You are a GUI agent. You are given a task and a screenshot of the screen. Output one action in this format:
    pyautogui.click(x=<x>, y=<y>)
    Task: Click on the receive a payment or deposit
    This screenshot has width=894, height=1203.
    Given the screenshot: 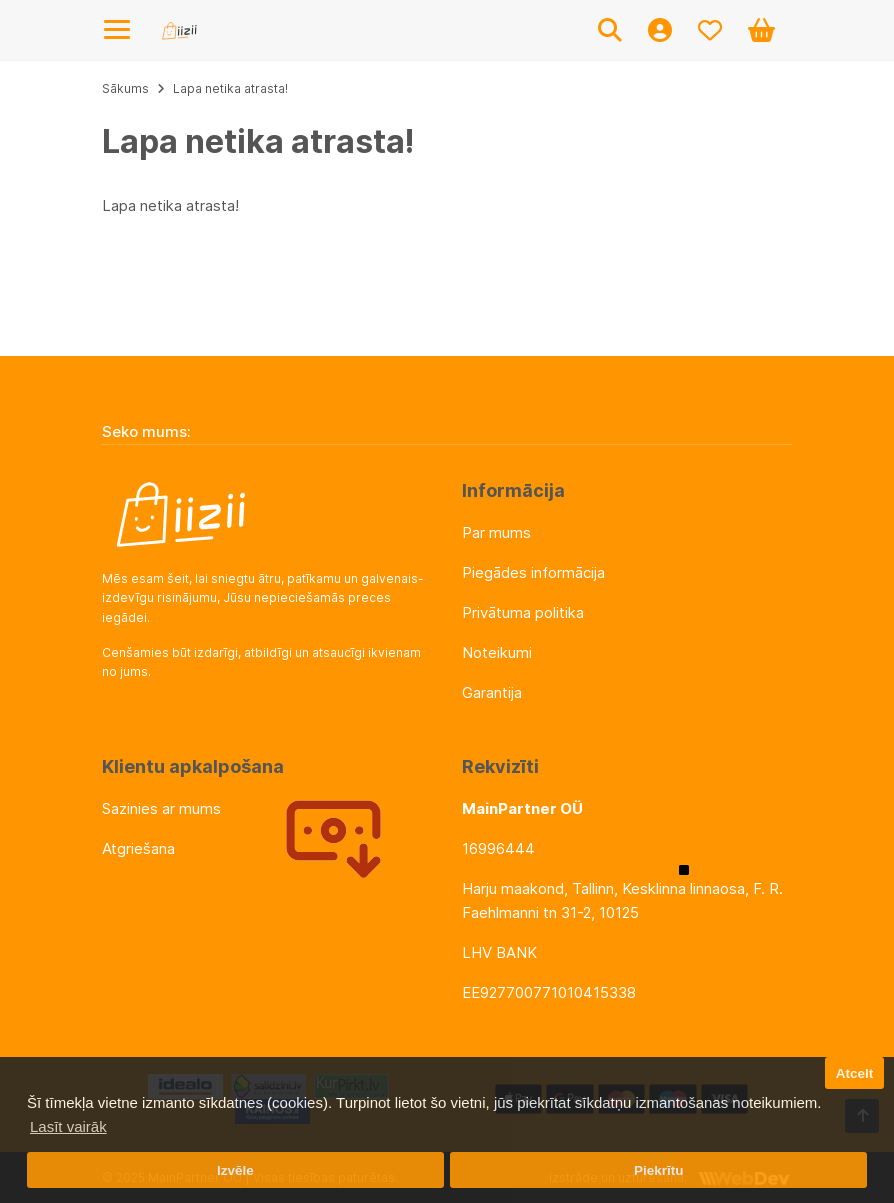 What is the action you would take?
    pyautogui.click(x=333, y=830)
    